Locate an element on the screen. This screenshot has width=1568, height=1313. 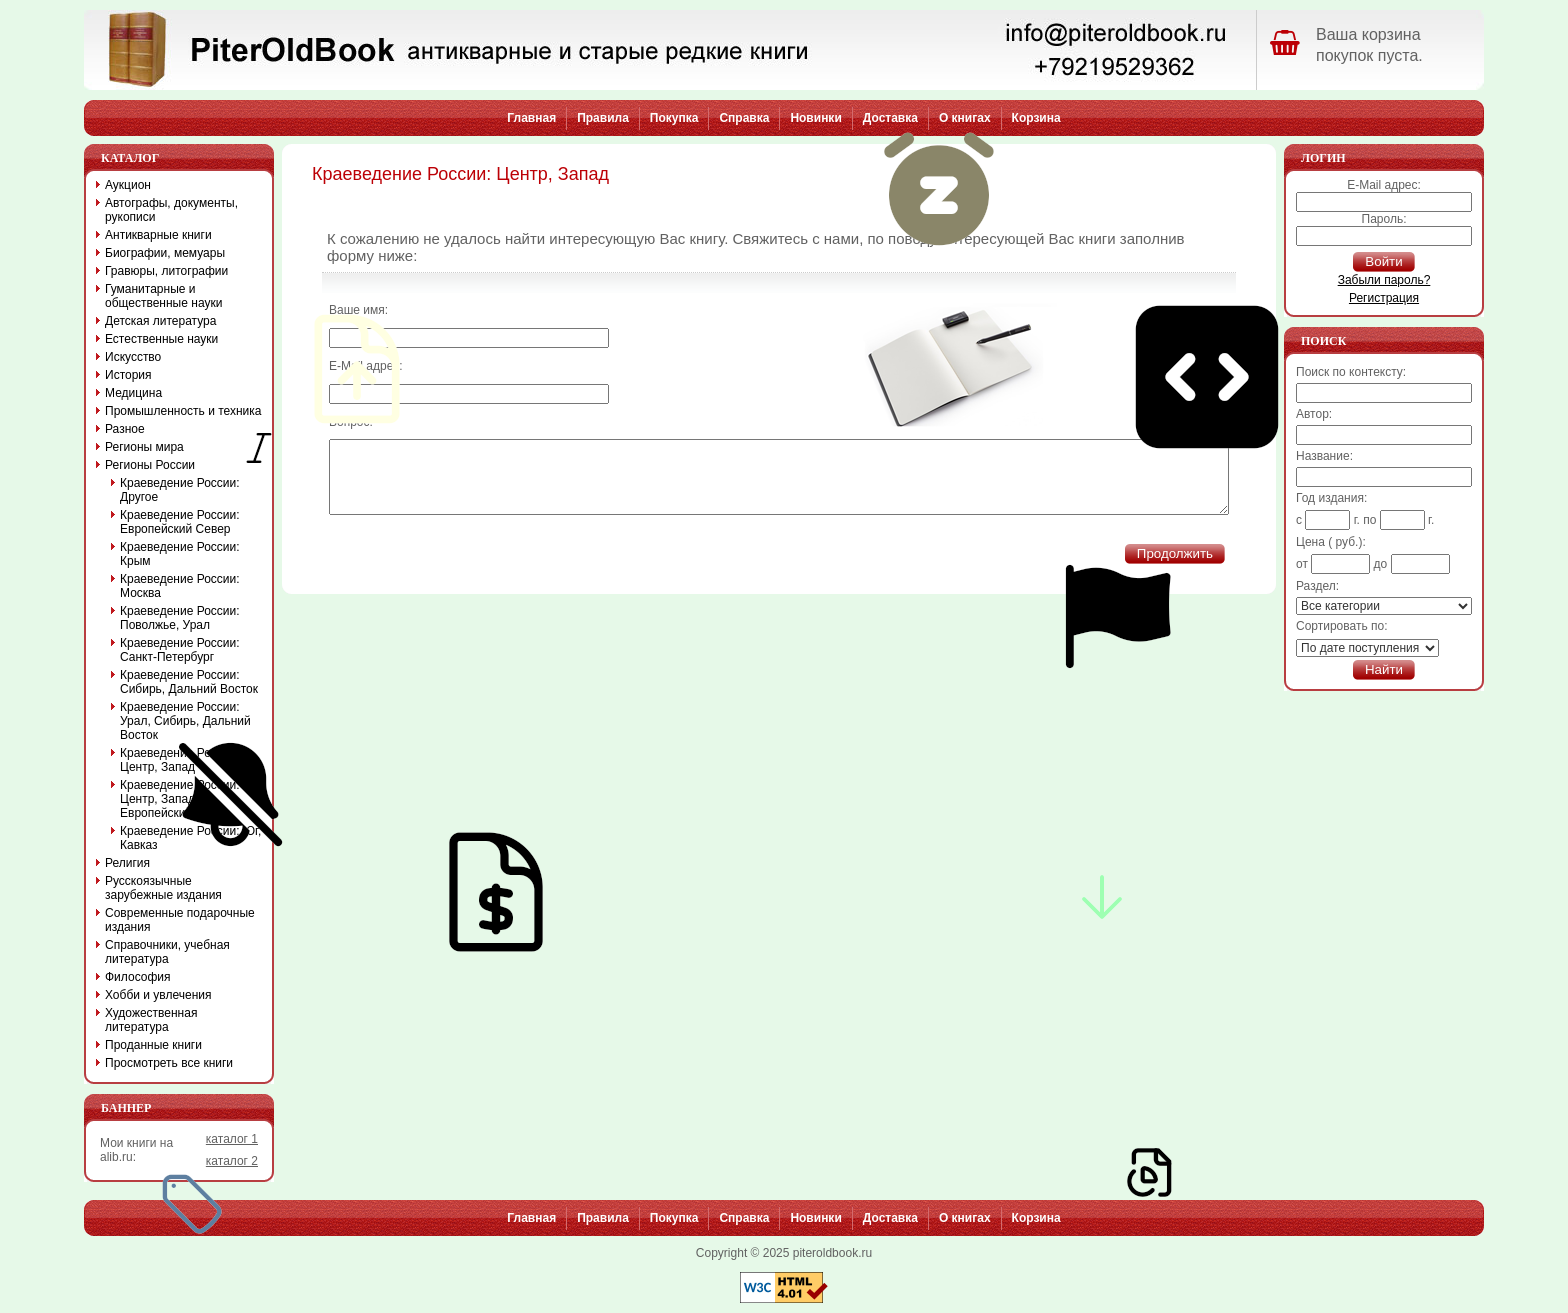
upload a document or file is located at coordinates (357, 369).